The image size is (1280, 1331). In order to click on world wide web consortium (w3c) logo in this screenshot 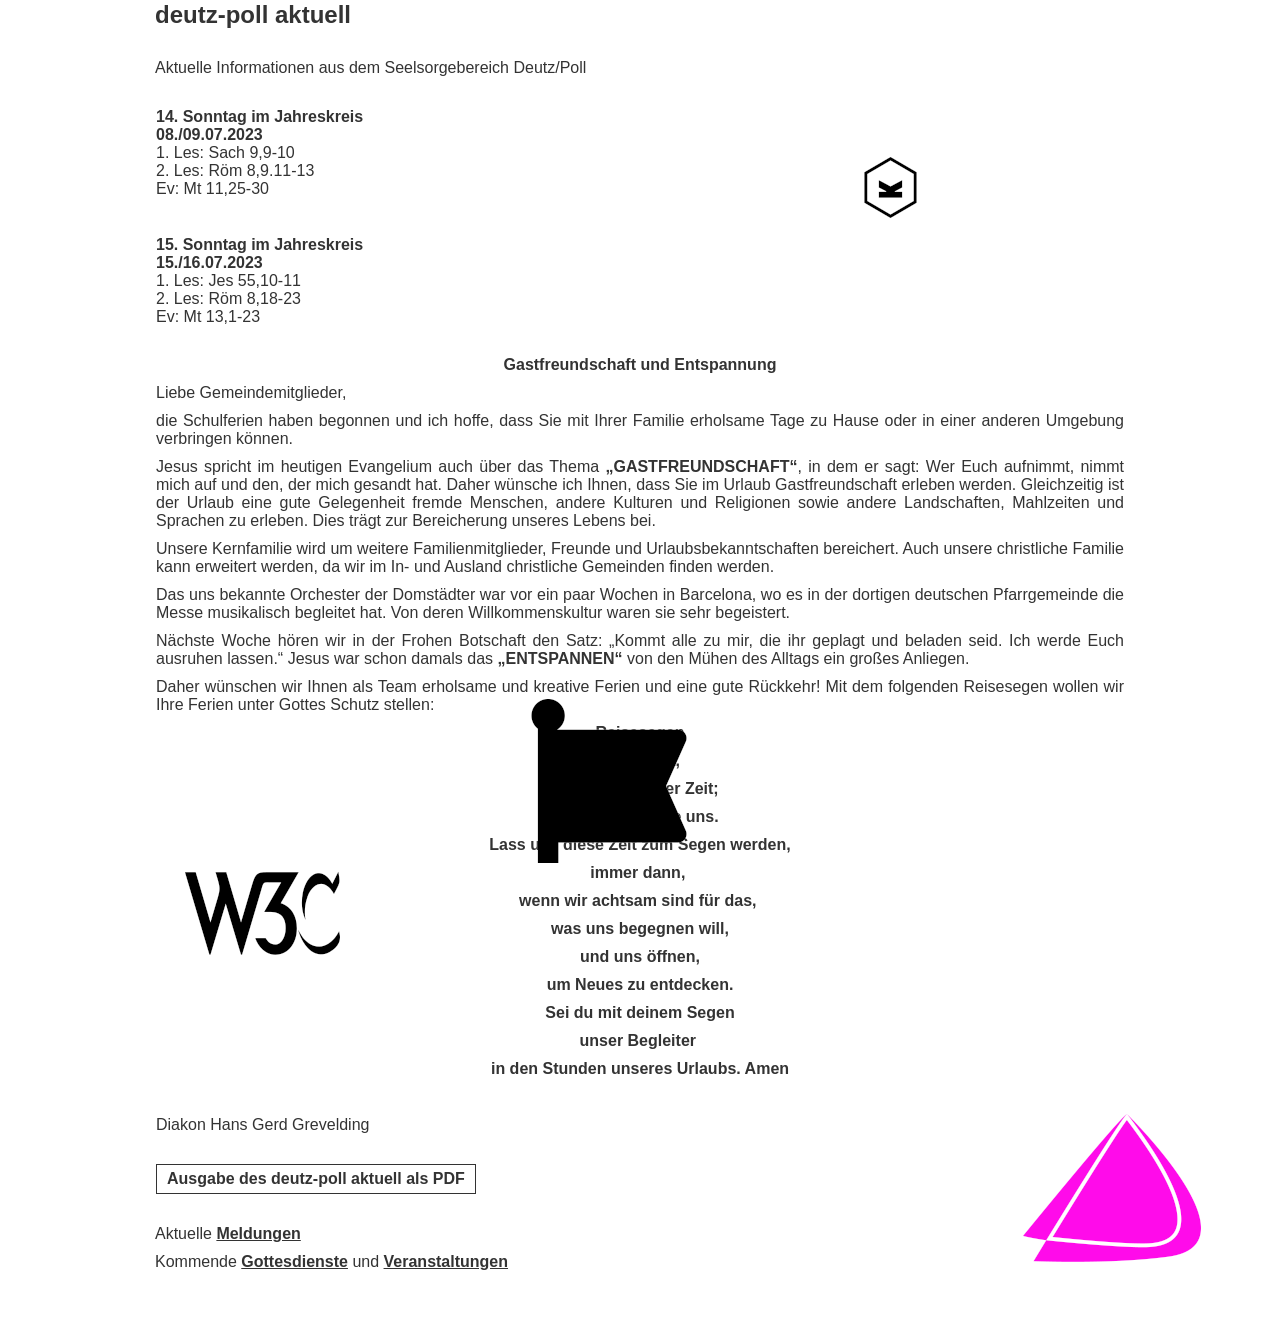, I will do `click(262, 910)`.